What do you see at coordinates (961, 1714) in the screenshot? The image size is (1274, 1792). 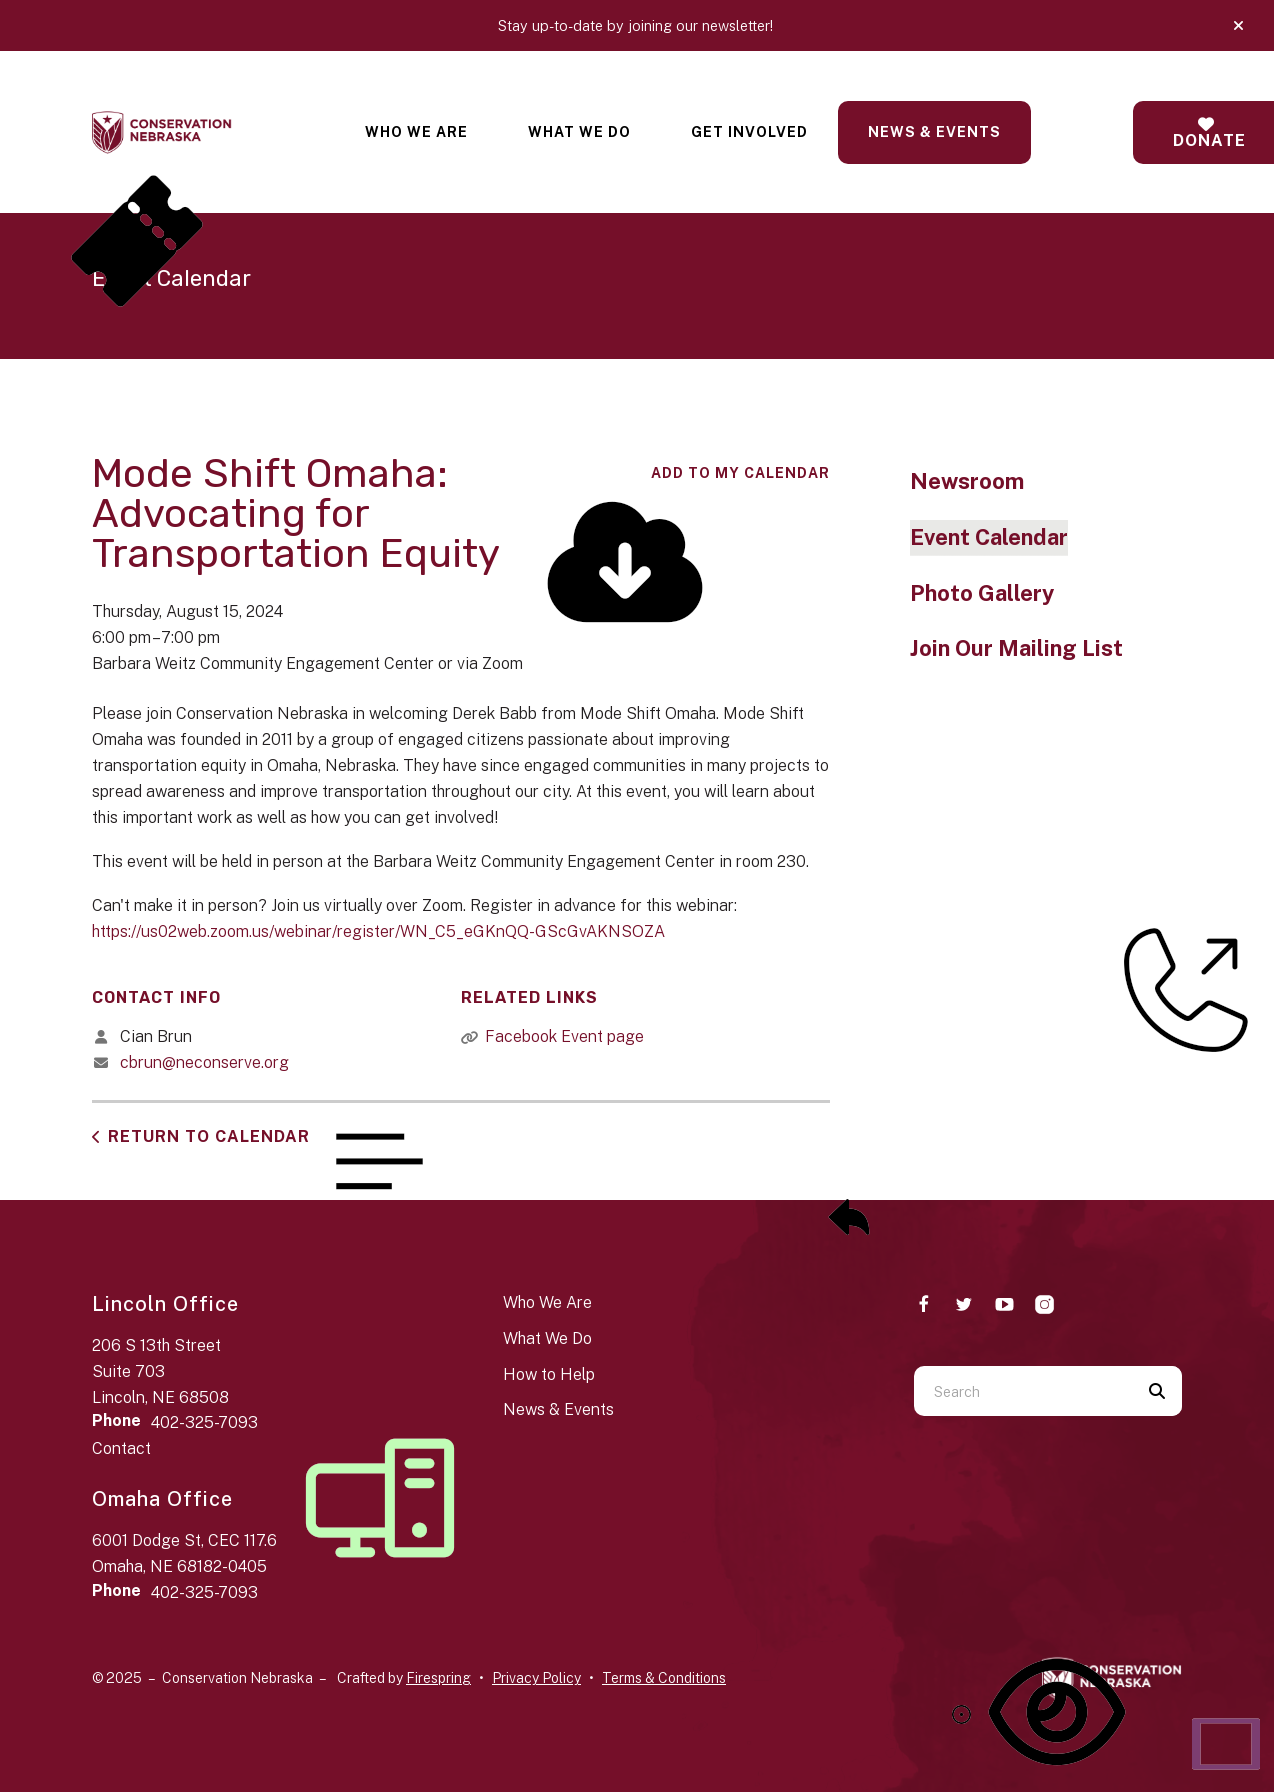 I see `open a new issue` at bounding box center [961, 1714].